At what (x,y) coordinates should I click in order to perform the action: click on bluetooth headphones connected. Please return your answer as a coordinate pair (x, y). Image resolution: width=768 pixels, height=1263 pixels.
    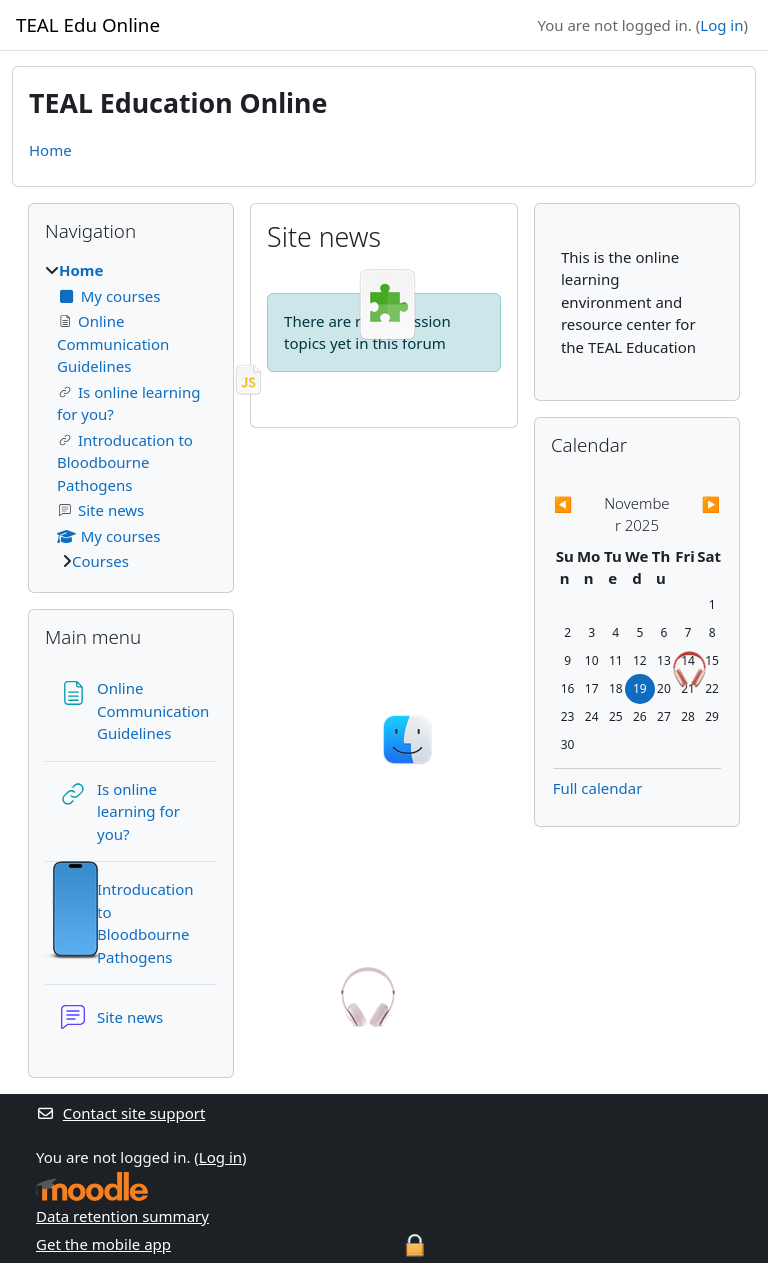
    Looking at the image, I should click on (368, 997).